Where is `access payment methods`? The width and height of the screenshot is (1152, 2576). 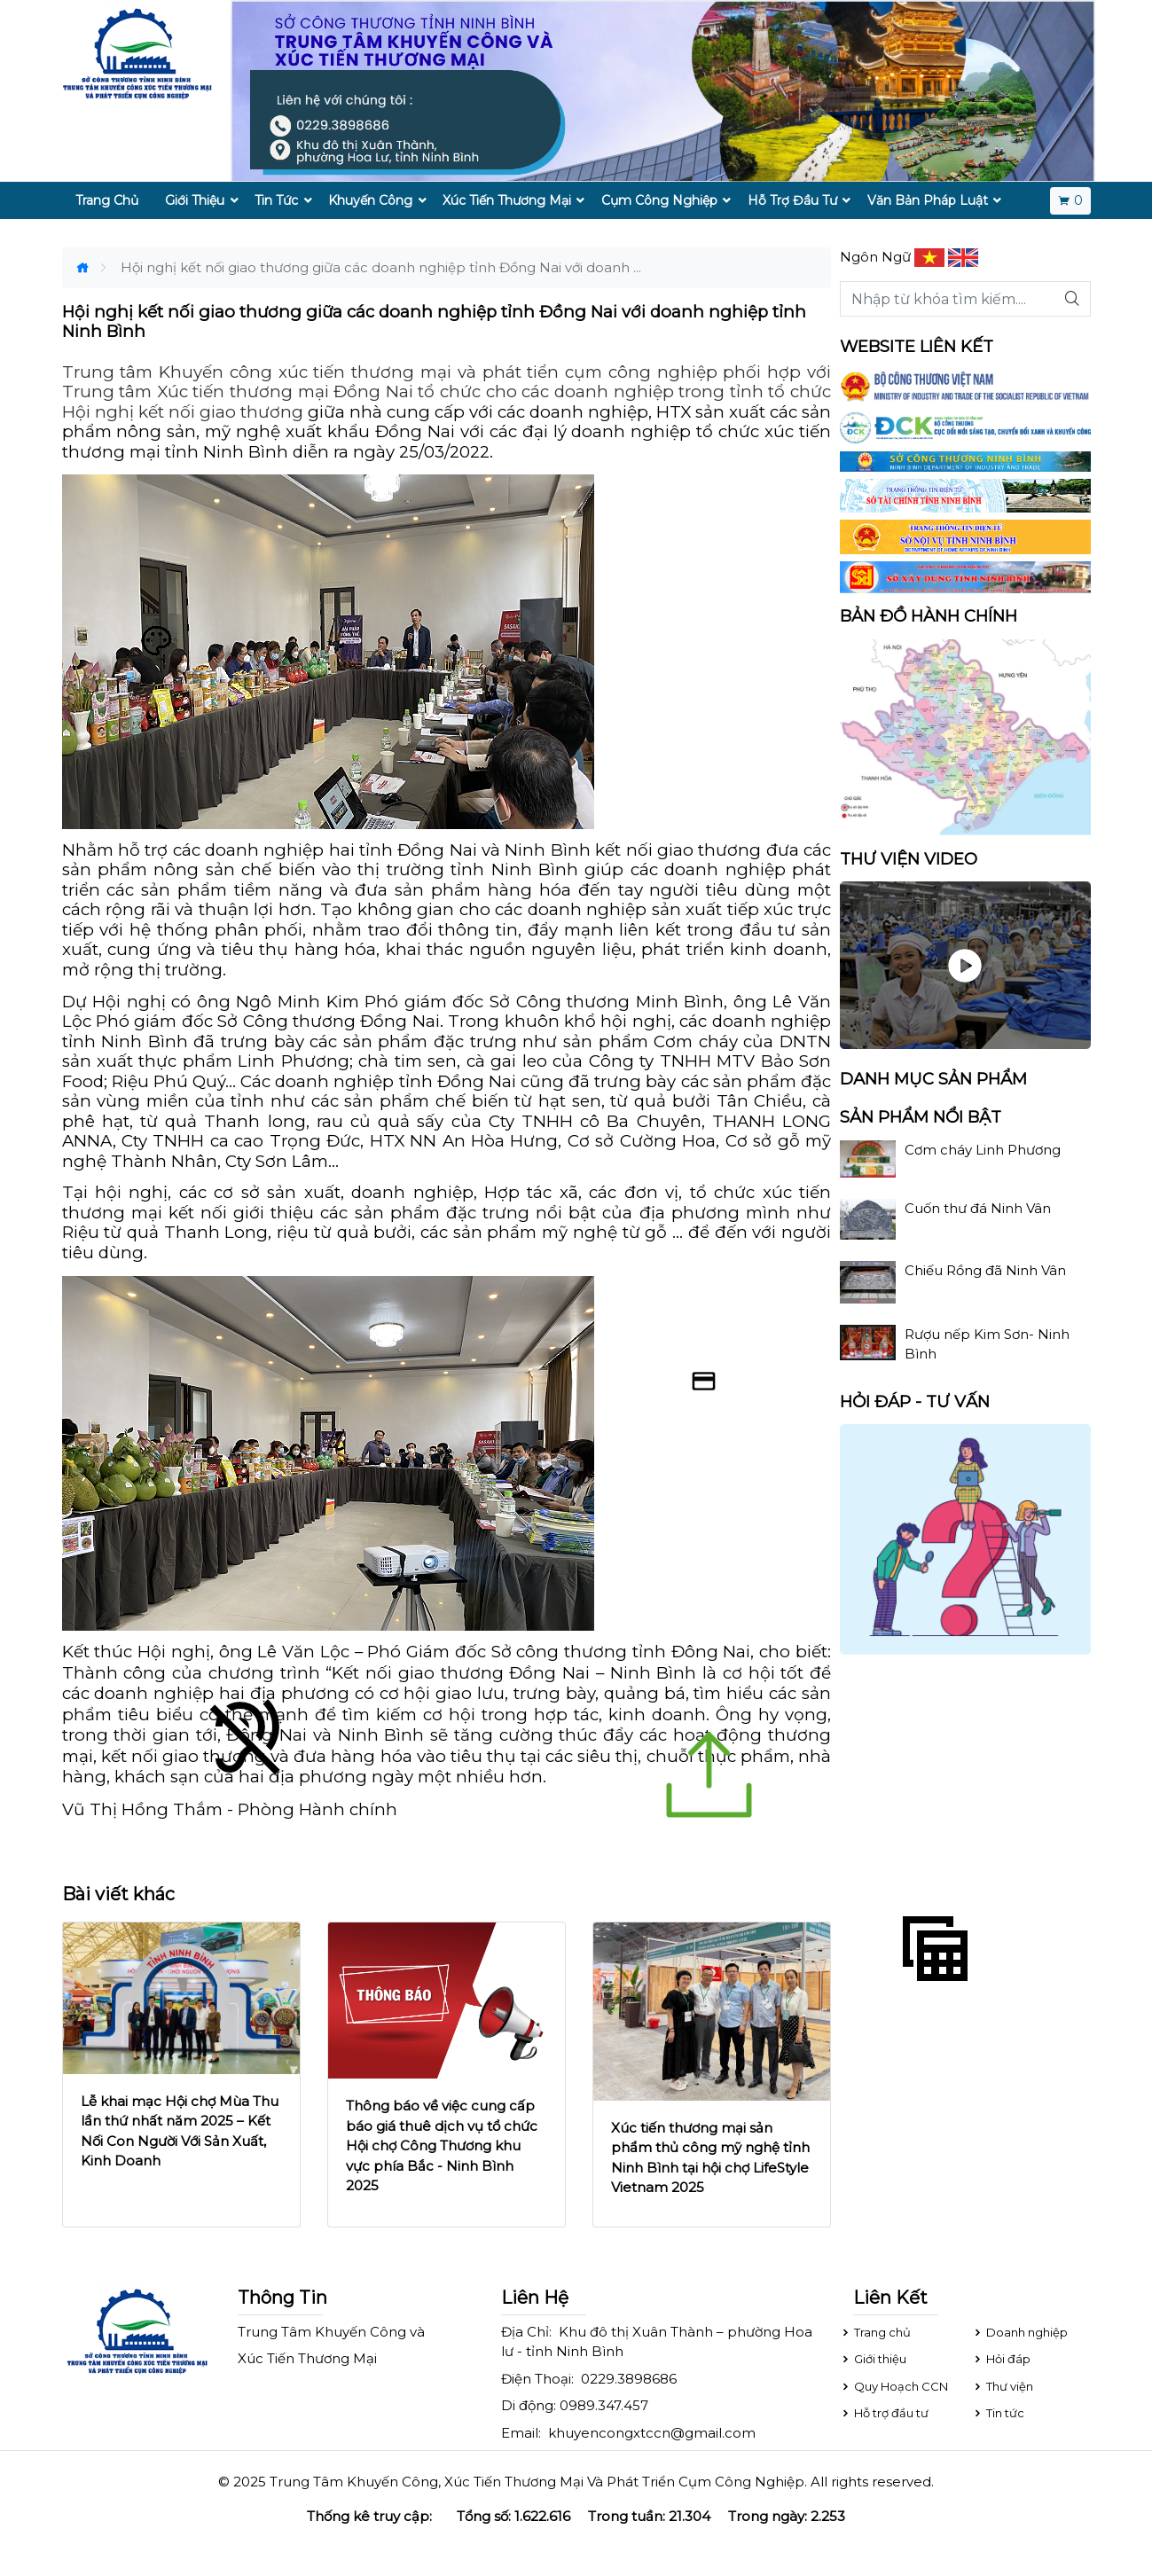
access payment methods is located at coordinates (703, 1381).